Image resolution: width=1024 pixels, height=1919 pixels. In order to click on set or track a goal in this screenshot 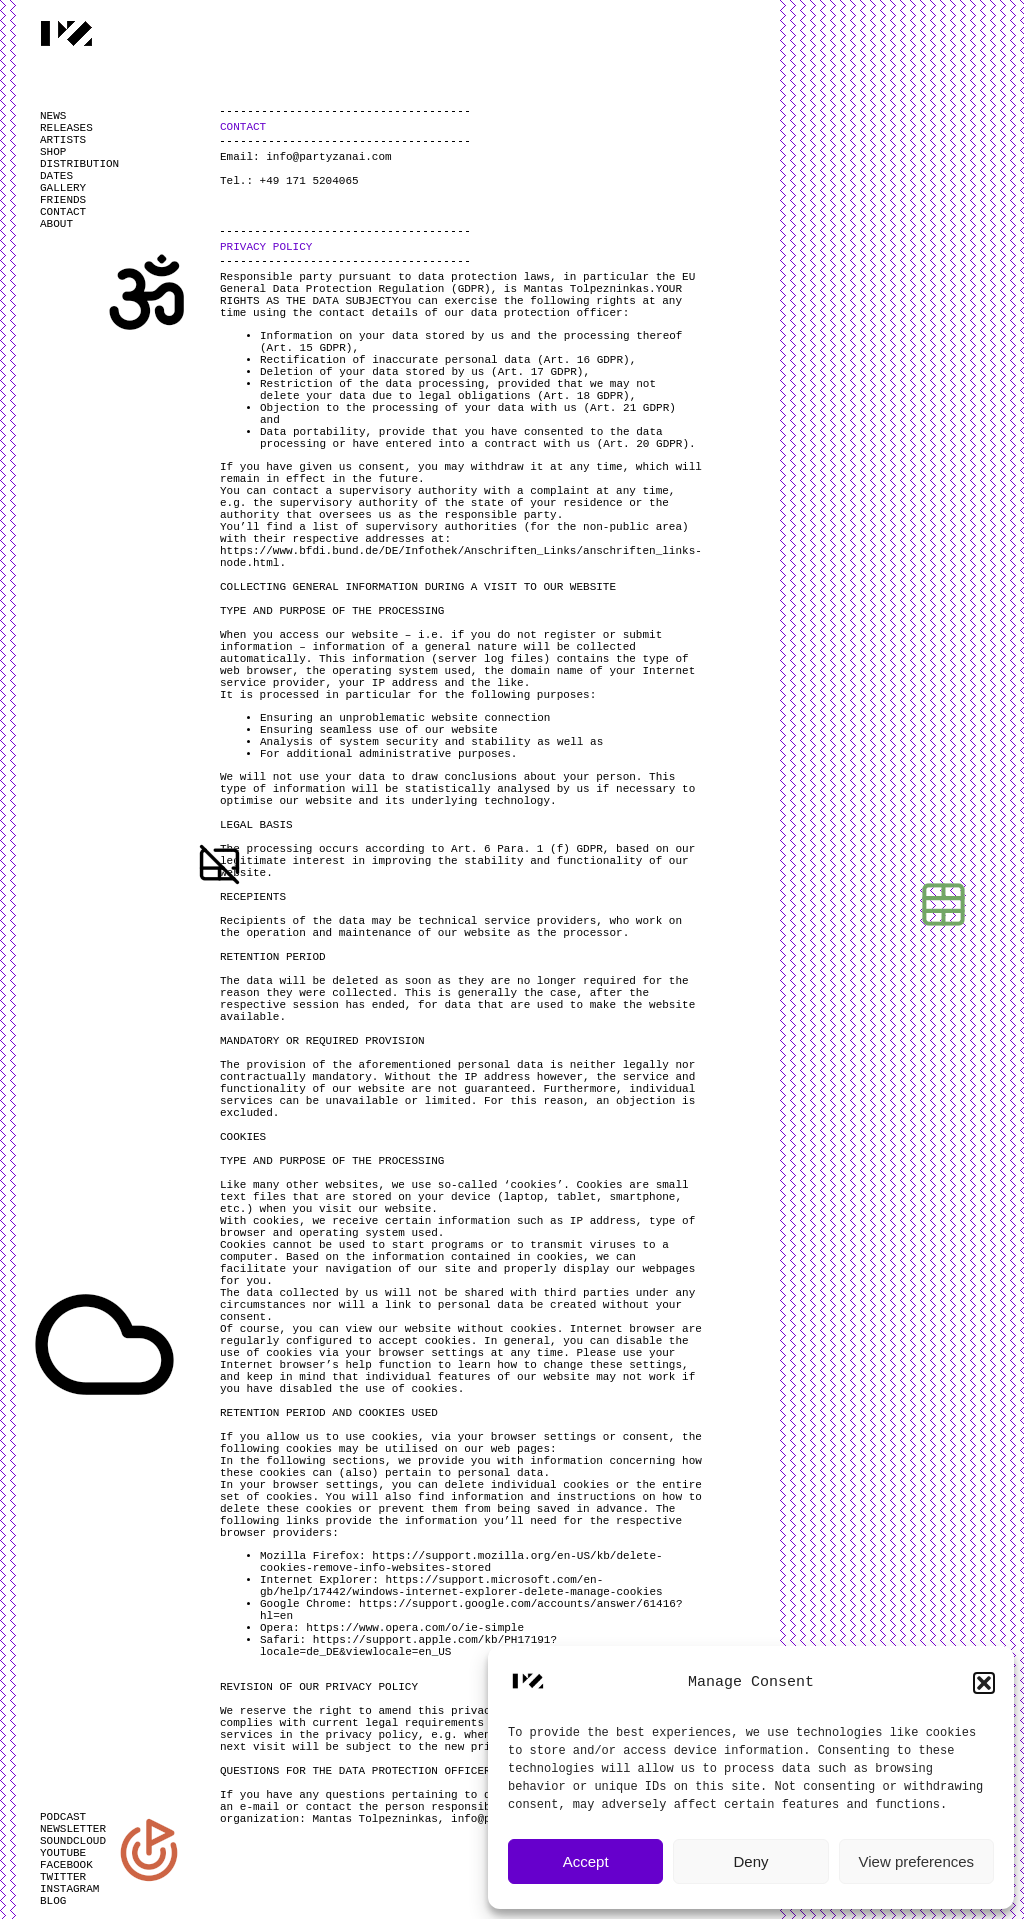, I will do `click(149, 1850)`.